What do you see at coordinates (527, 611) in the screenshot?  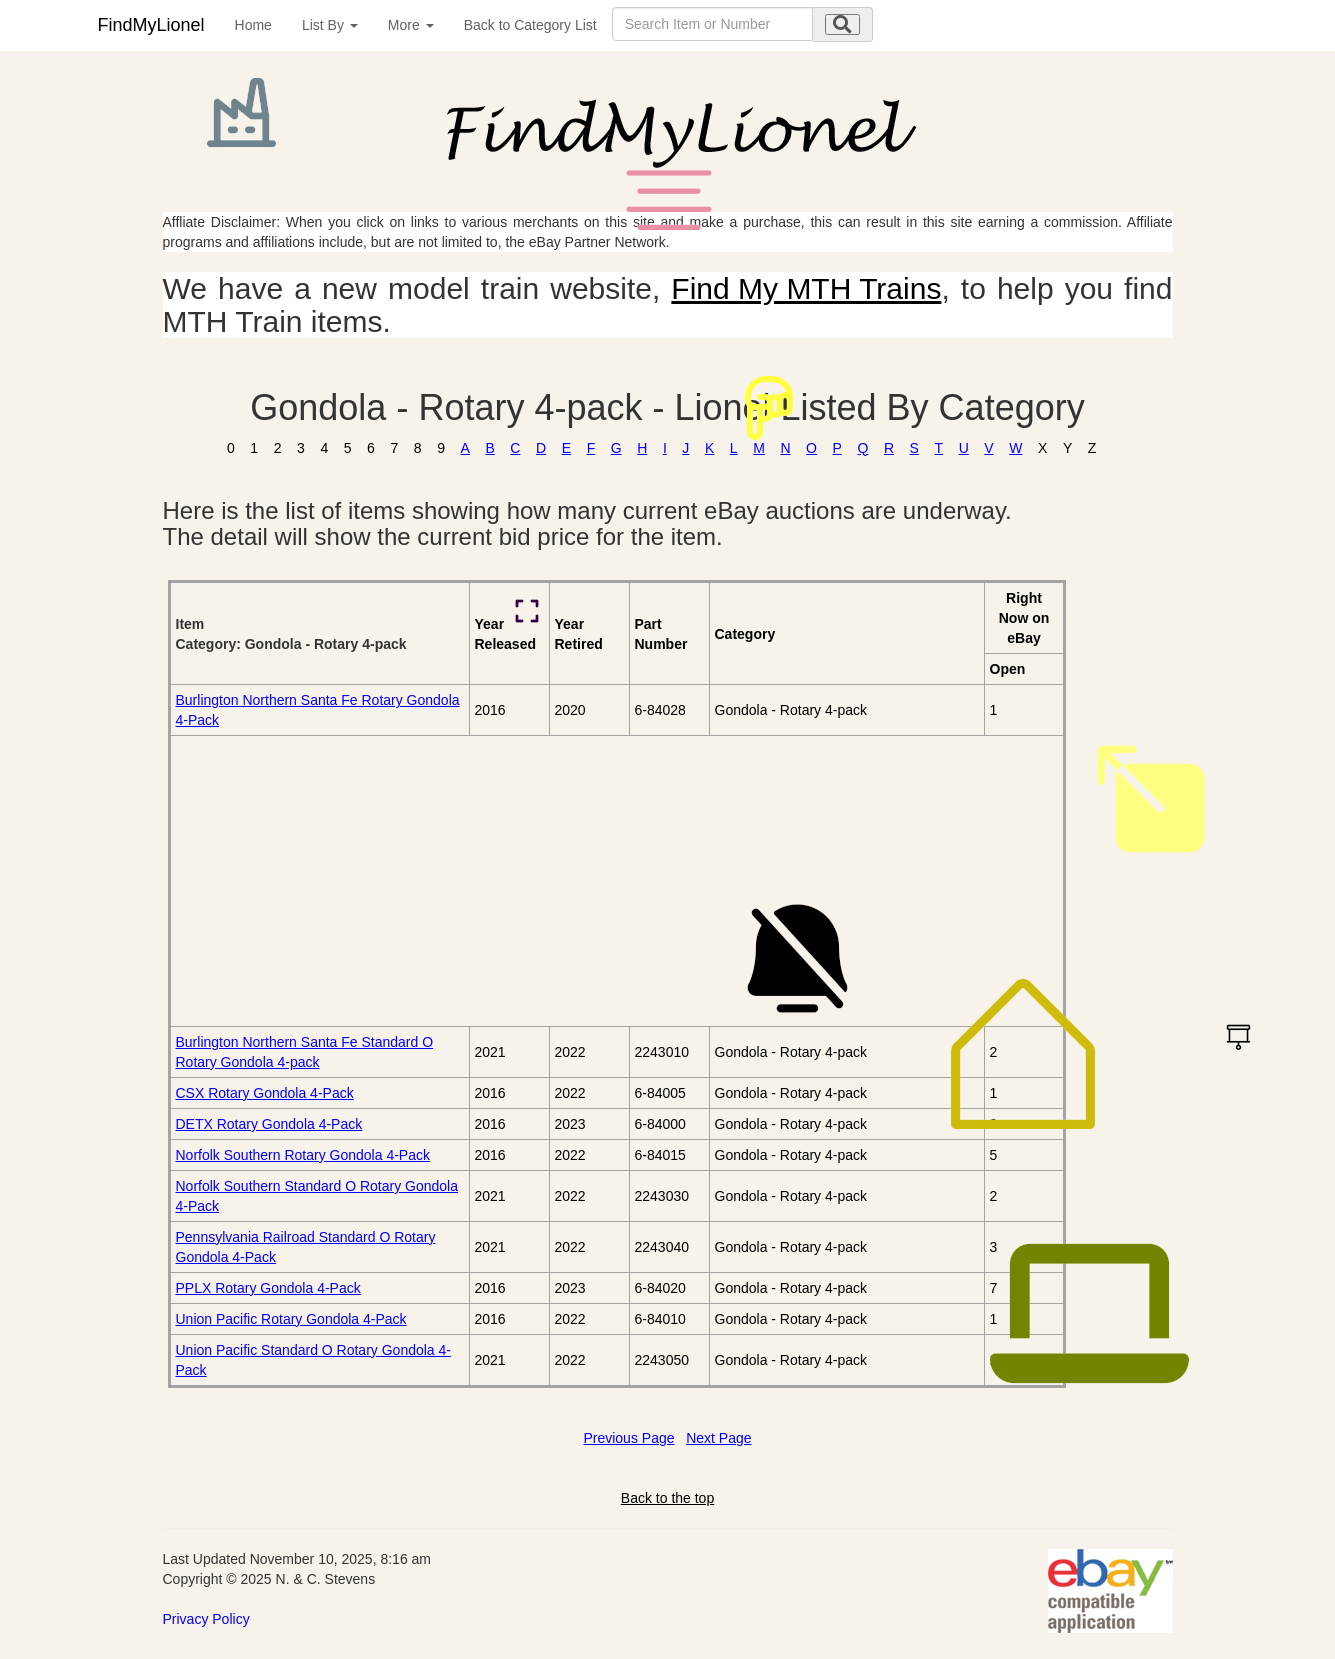 I see `expand to fullscreen mode` at bounding box center [527, 611].